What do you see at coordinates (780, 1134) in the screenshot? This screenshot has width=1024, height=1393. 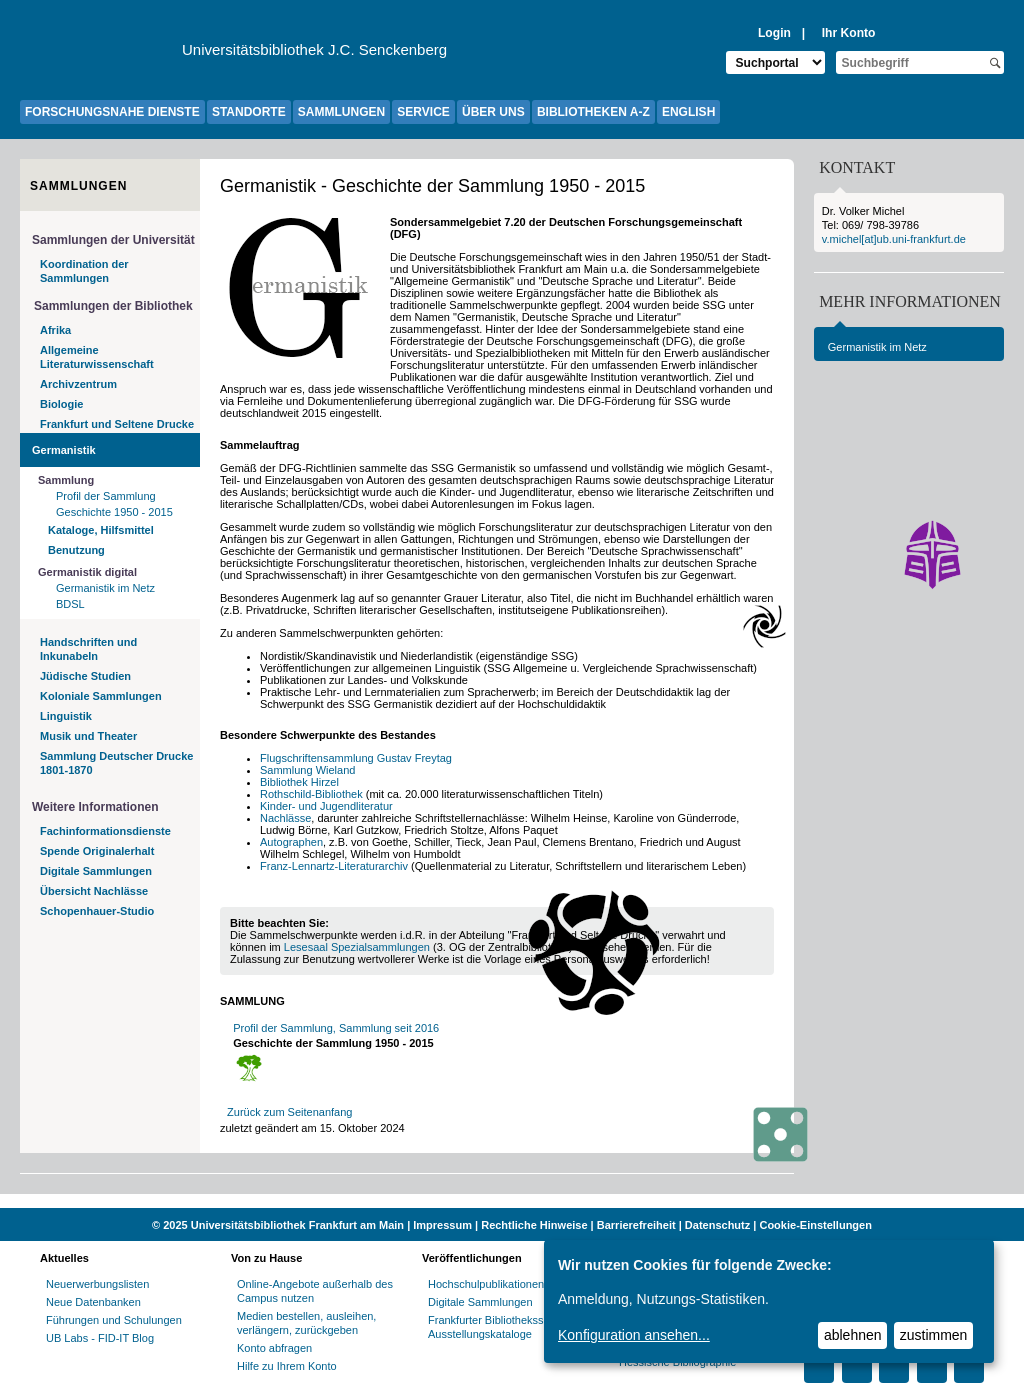 I see `roll the dice or generate a random number` at bounding box center [780, 1134].